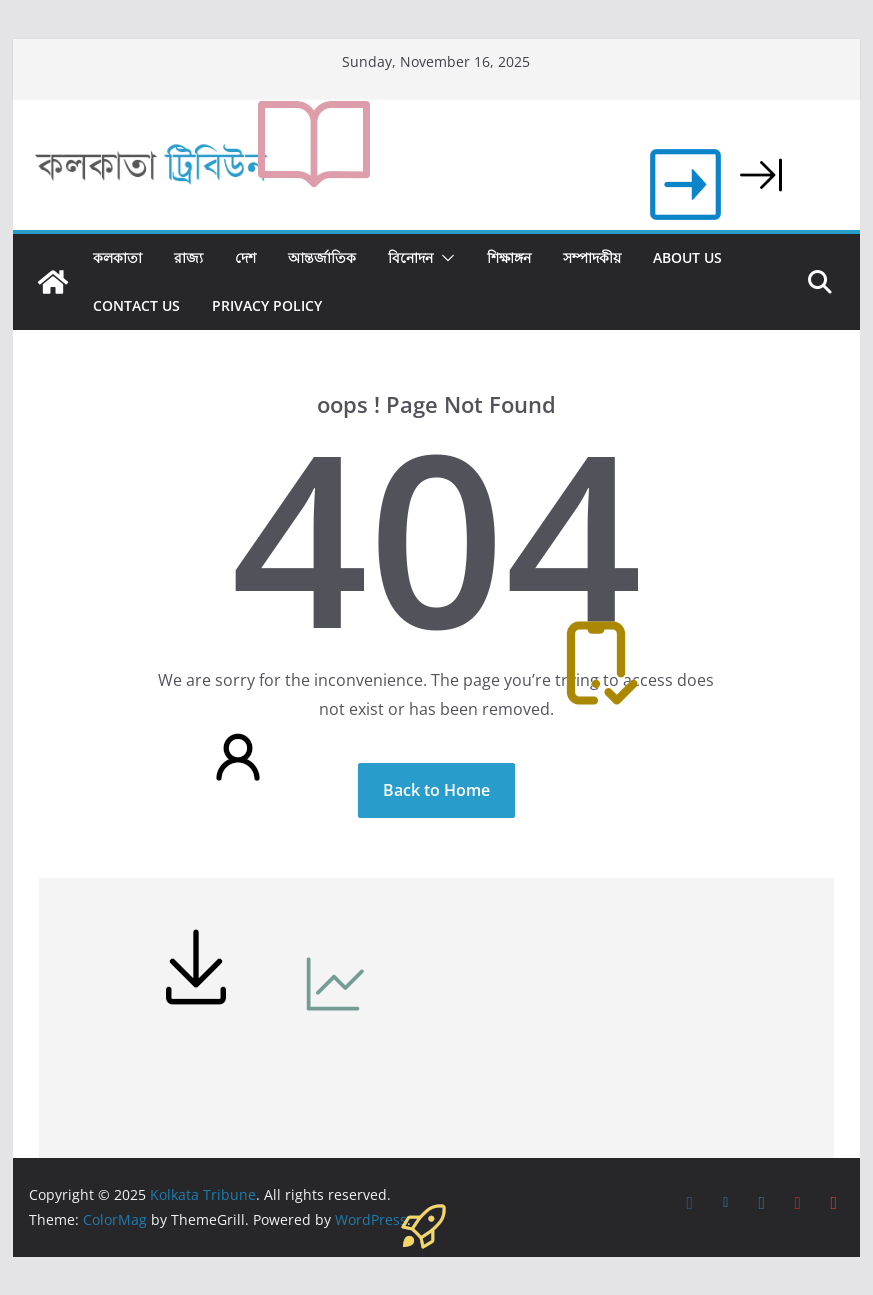 This screenshot has height=1295, width=873. What do you see at coordinates (423, 1226) in the screenshot?
I see `launch or deploy a project` at bounding box center [423, 1226].